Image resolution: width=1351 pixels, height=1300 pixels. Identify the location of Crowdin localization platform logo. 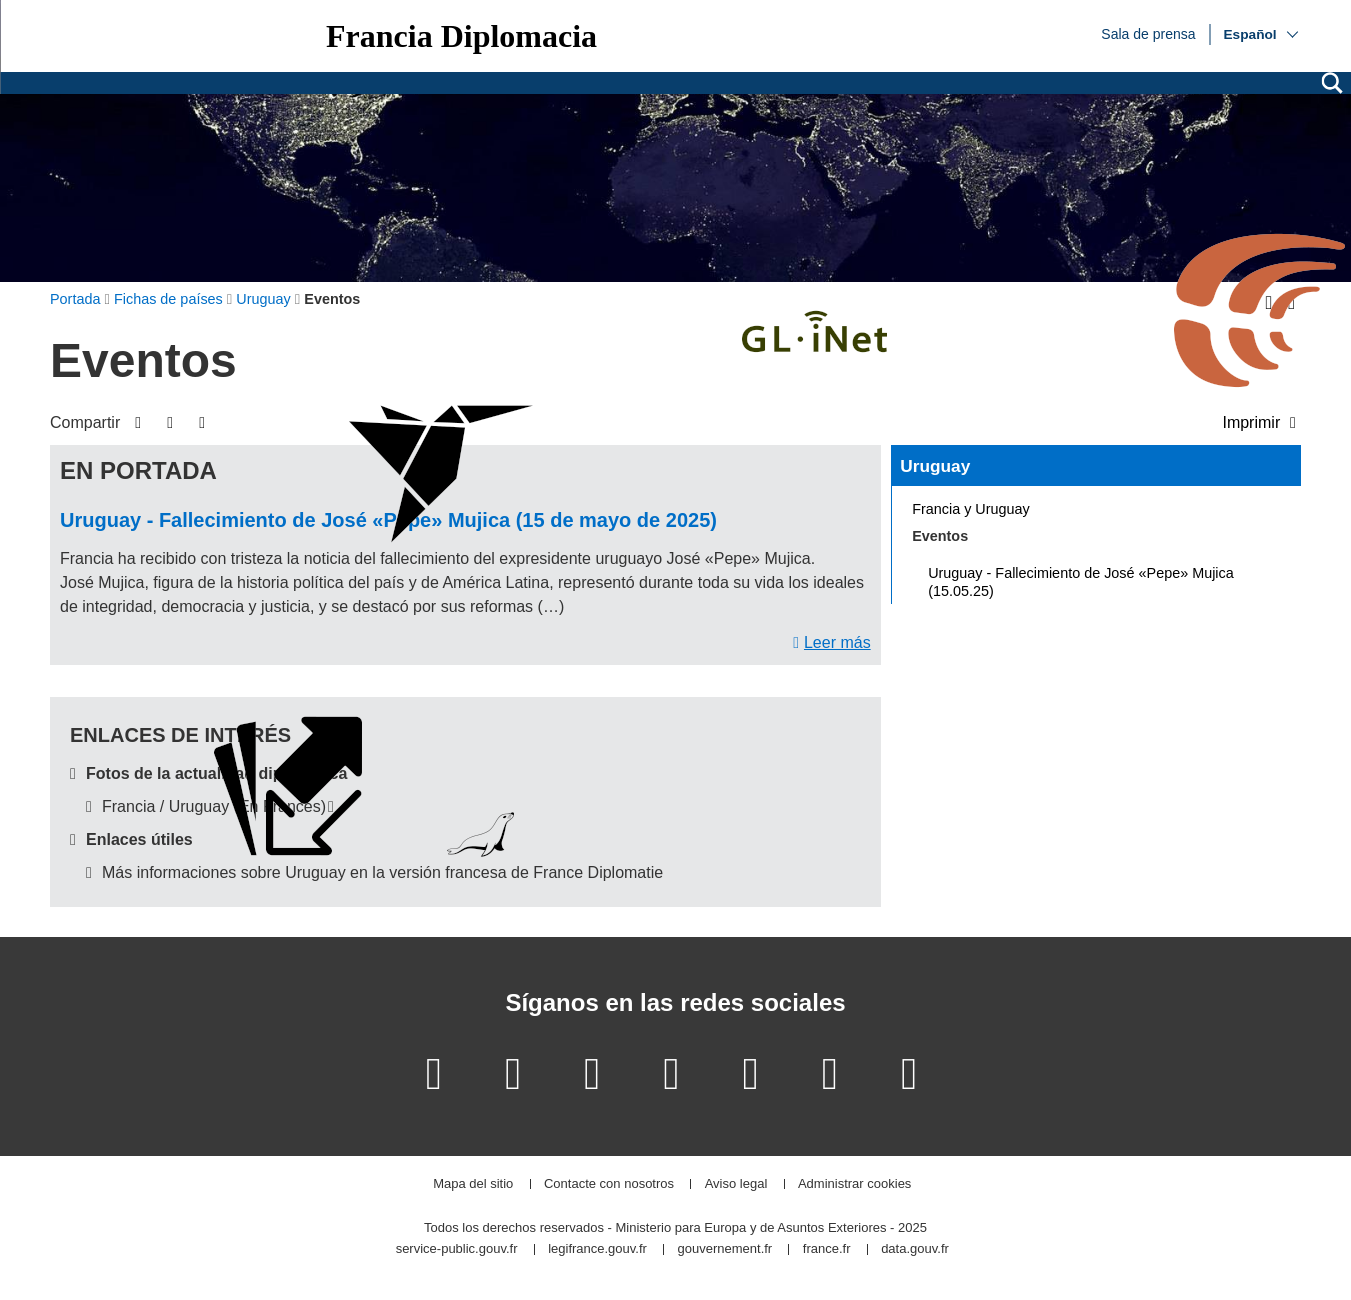
(1259, 310).